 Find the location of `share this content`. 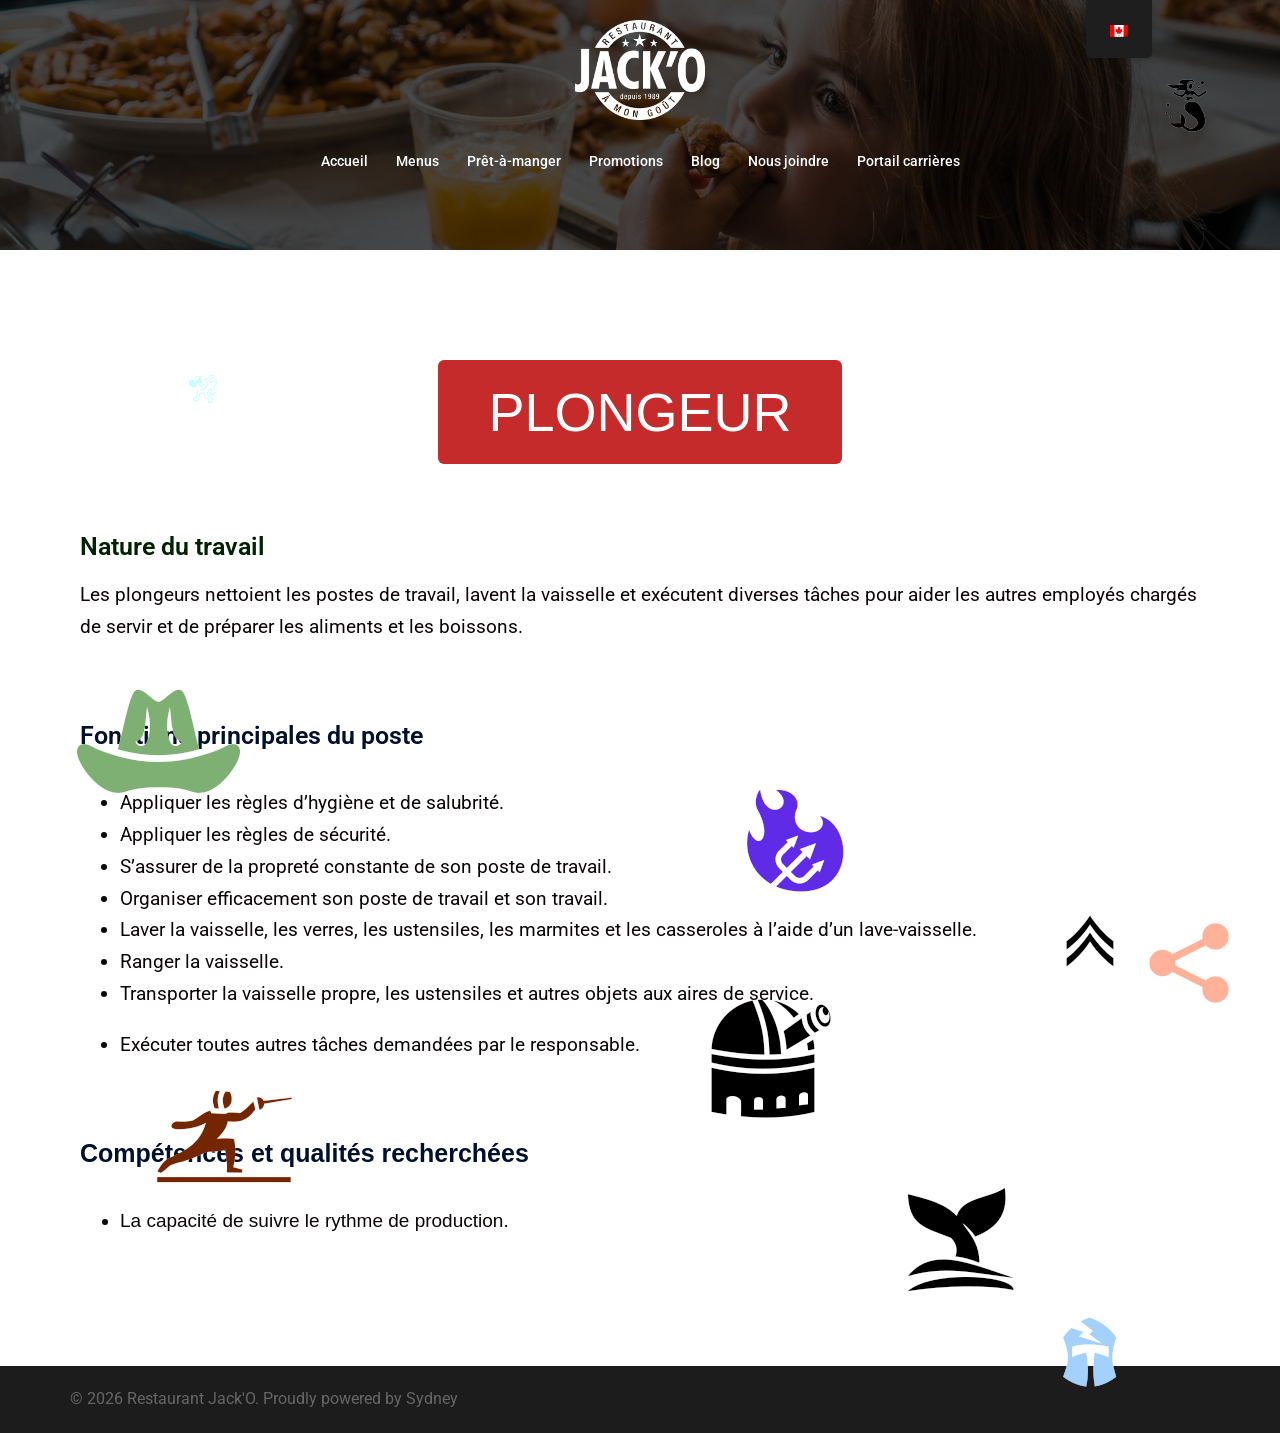

share this content is located at coordinates (1189, 963).